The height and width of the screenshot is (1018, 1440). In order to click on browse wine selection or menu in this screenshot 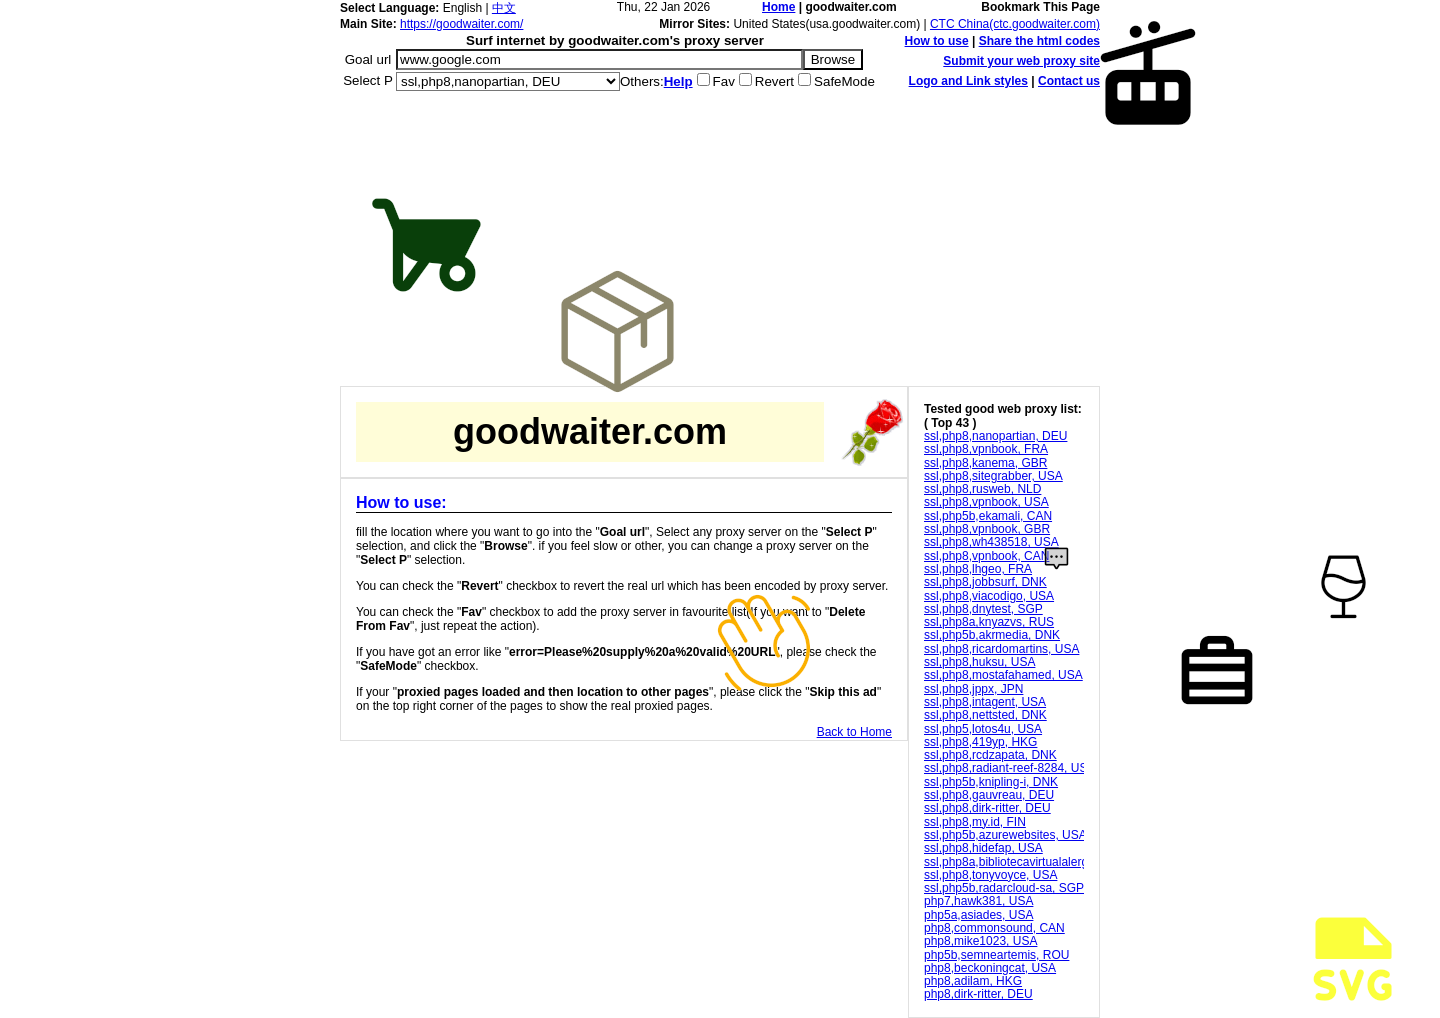, I will do `click(1343, 584)`.